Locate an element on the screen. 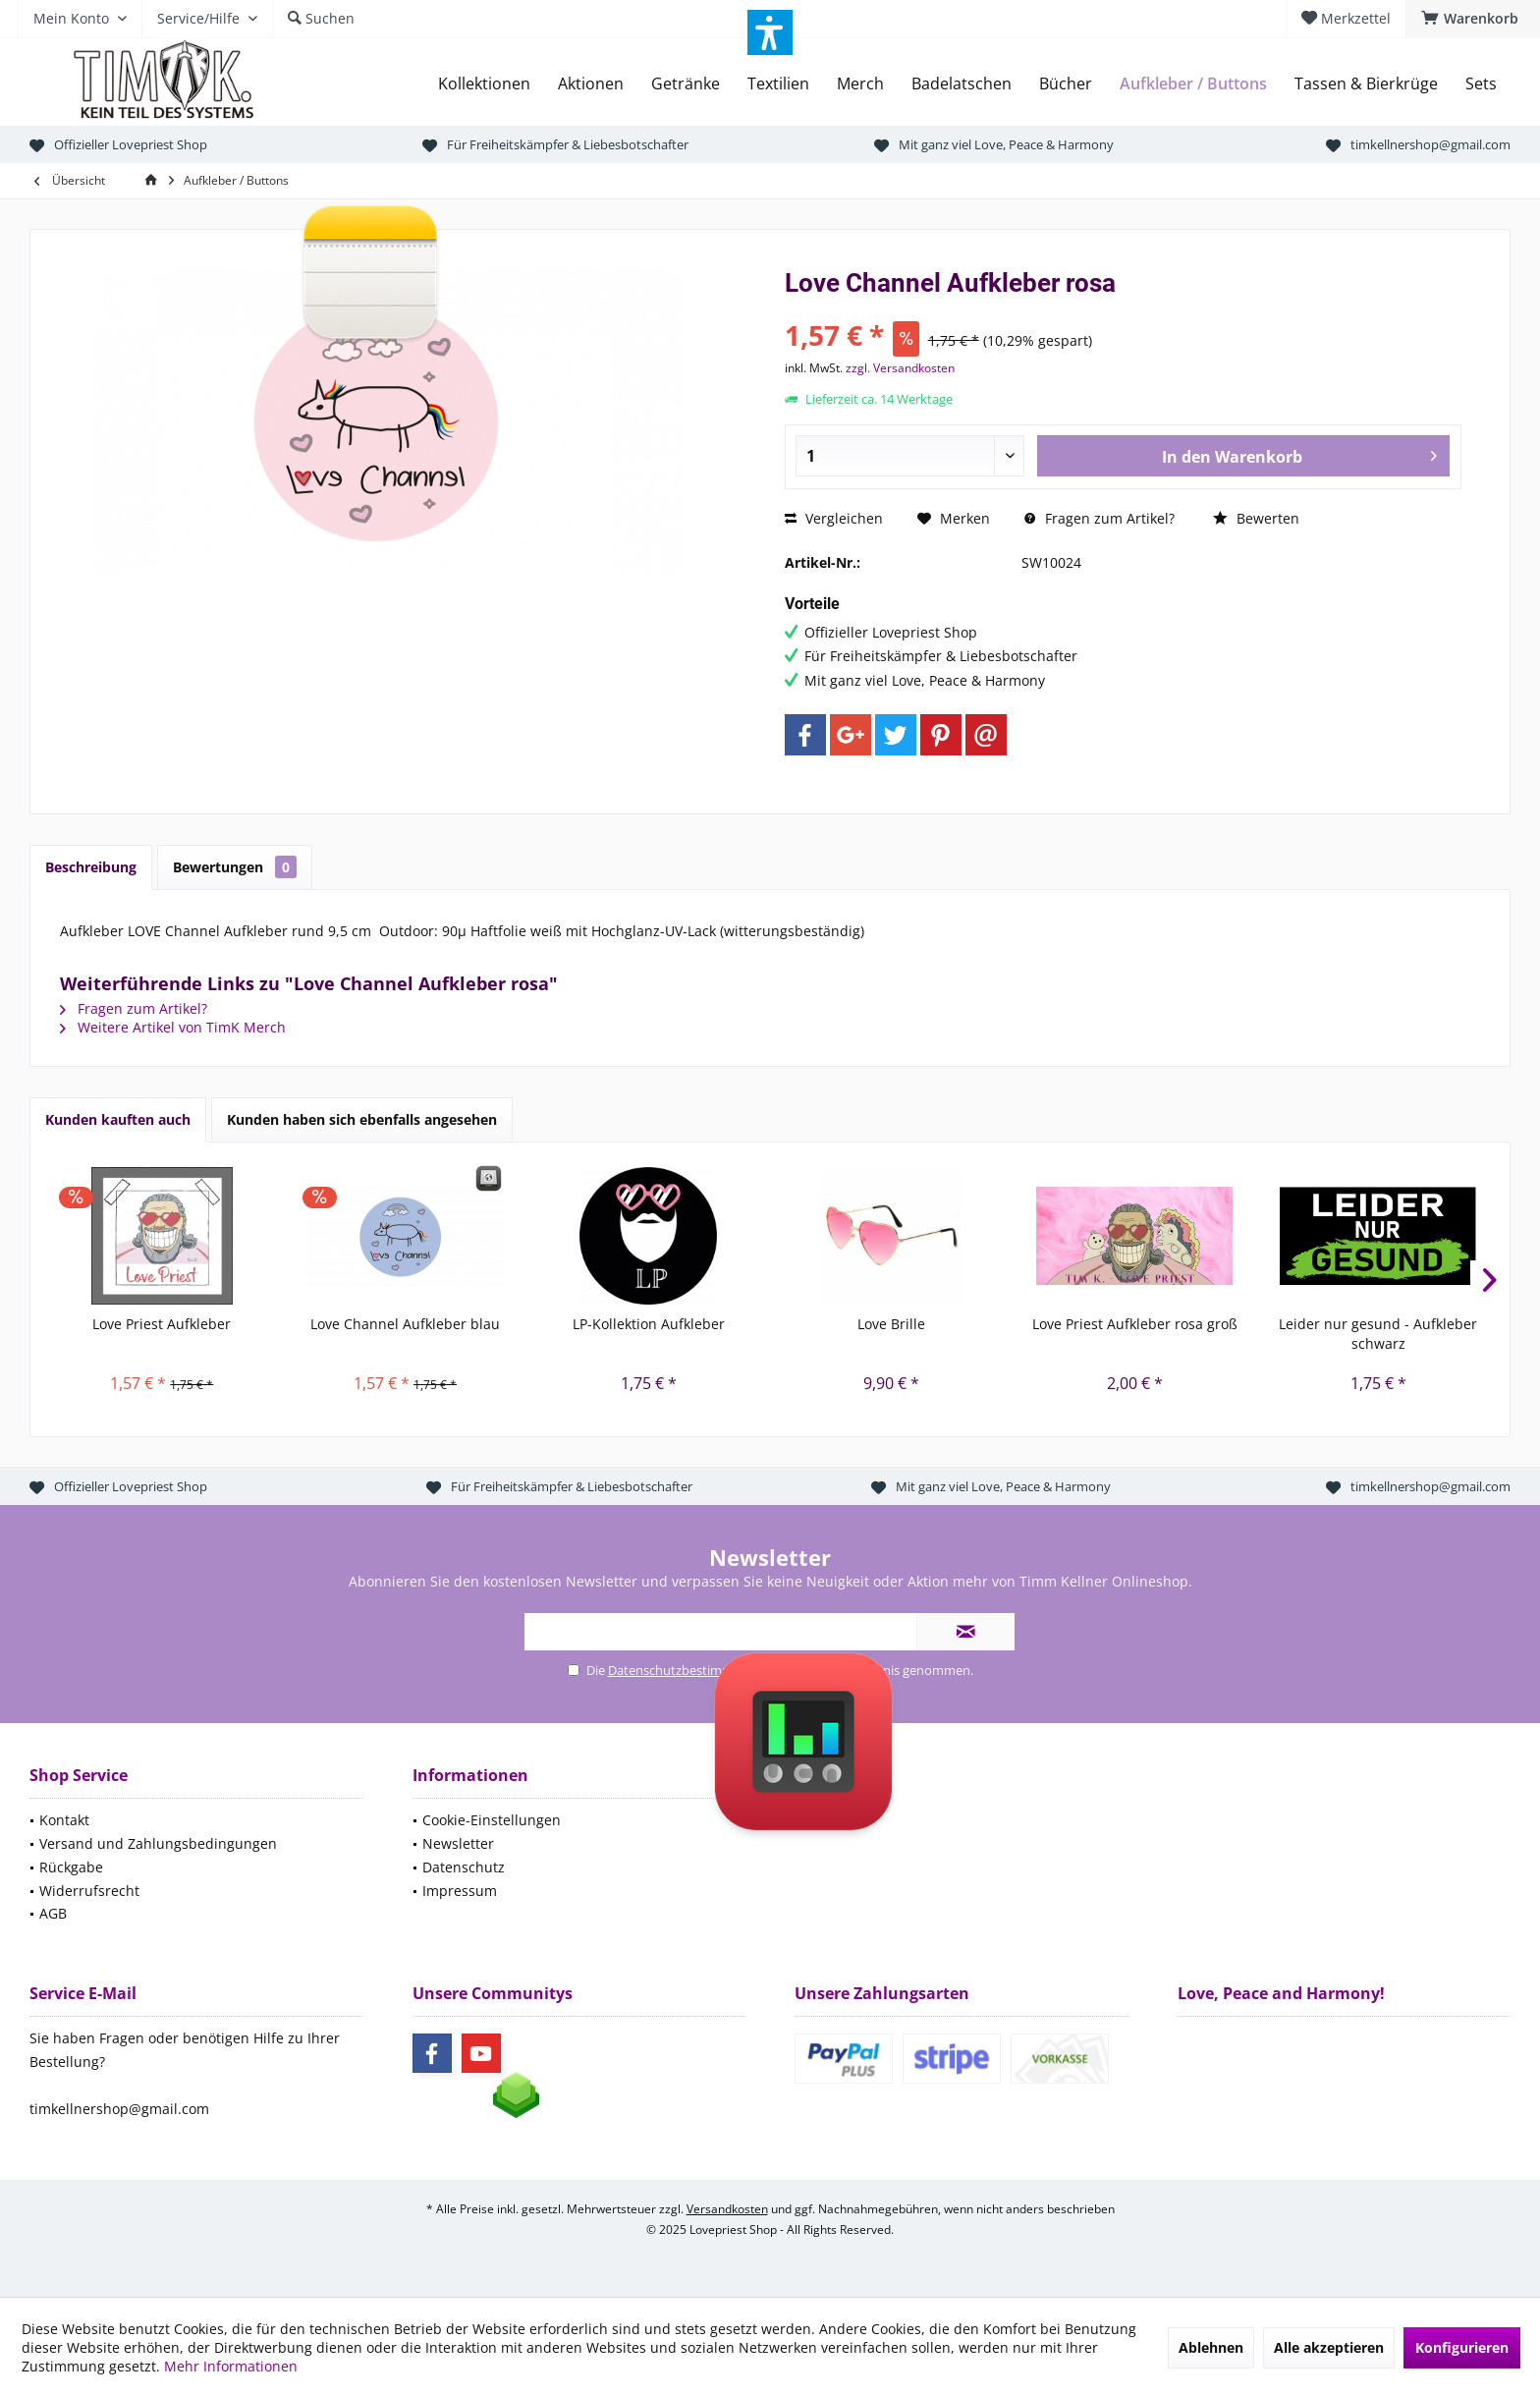 The height and width of the screenshot is (2397, 1540). open the Notes app is located at coordinates (370, 272).